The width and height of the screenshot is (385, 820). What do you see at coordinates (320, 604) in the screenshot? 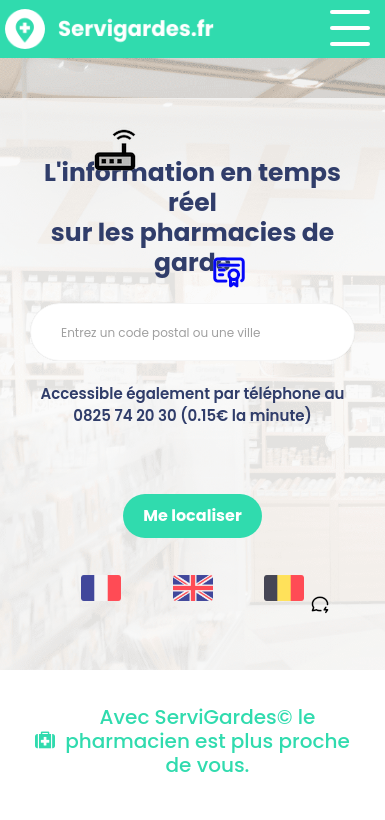
I see `send a quick or instant message` at bounding box center [320, 604].